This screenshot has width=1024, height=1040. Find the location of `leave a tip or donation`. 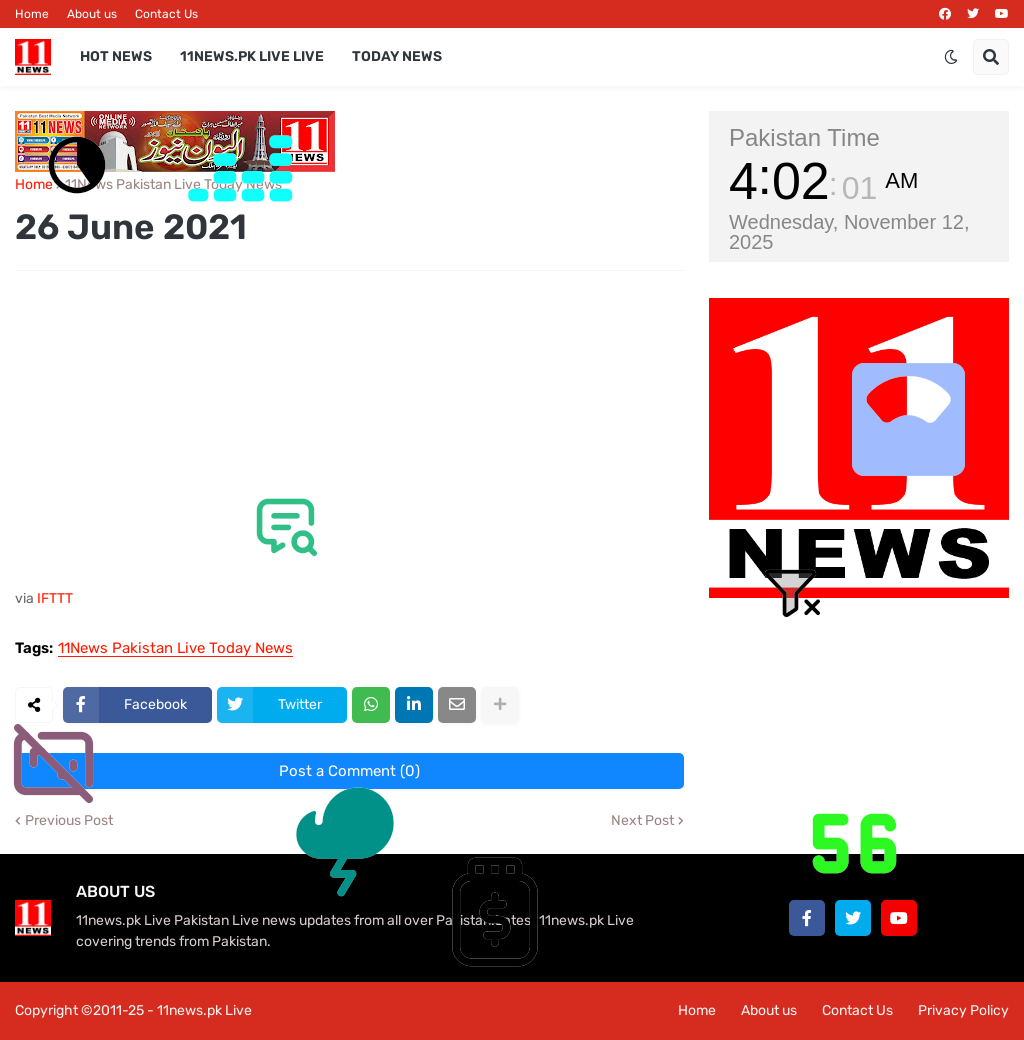

leave a tip or donation is located at coordinates (495, 912).